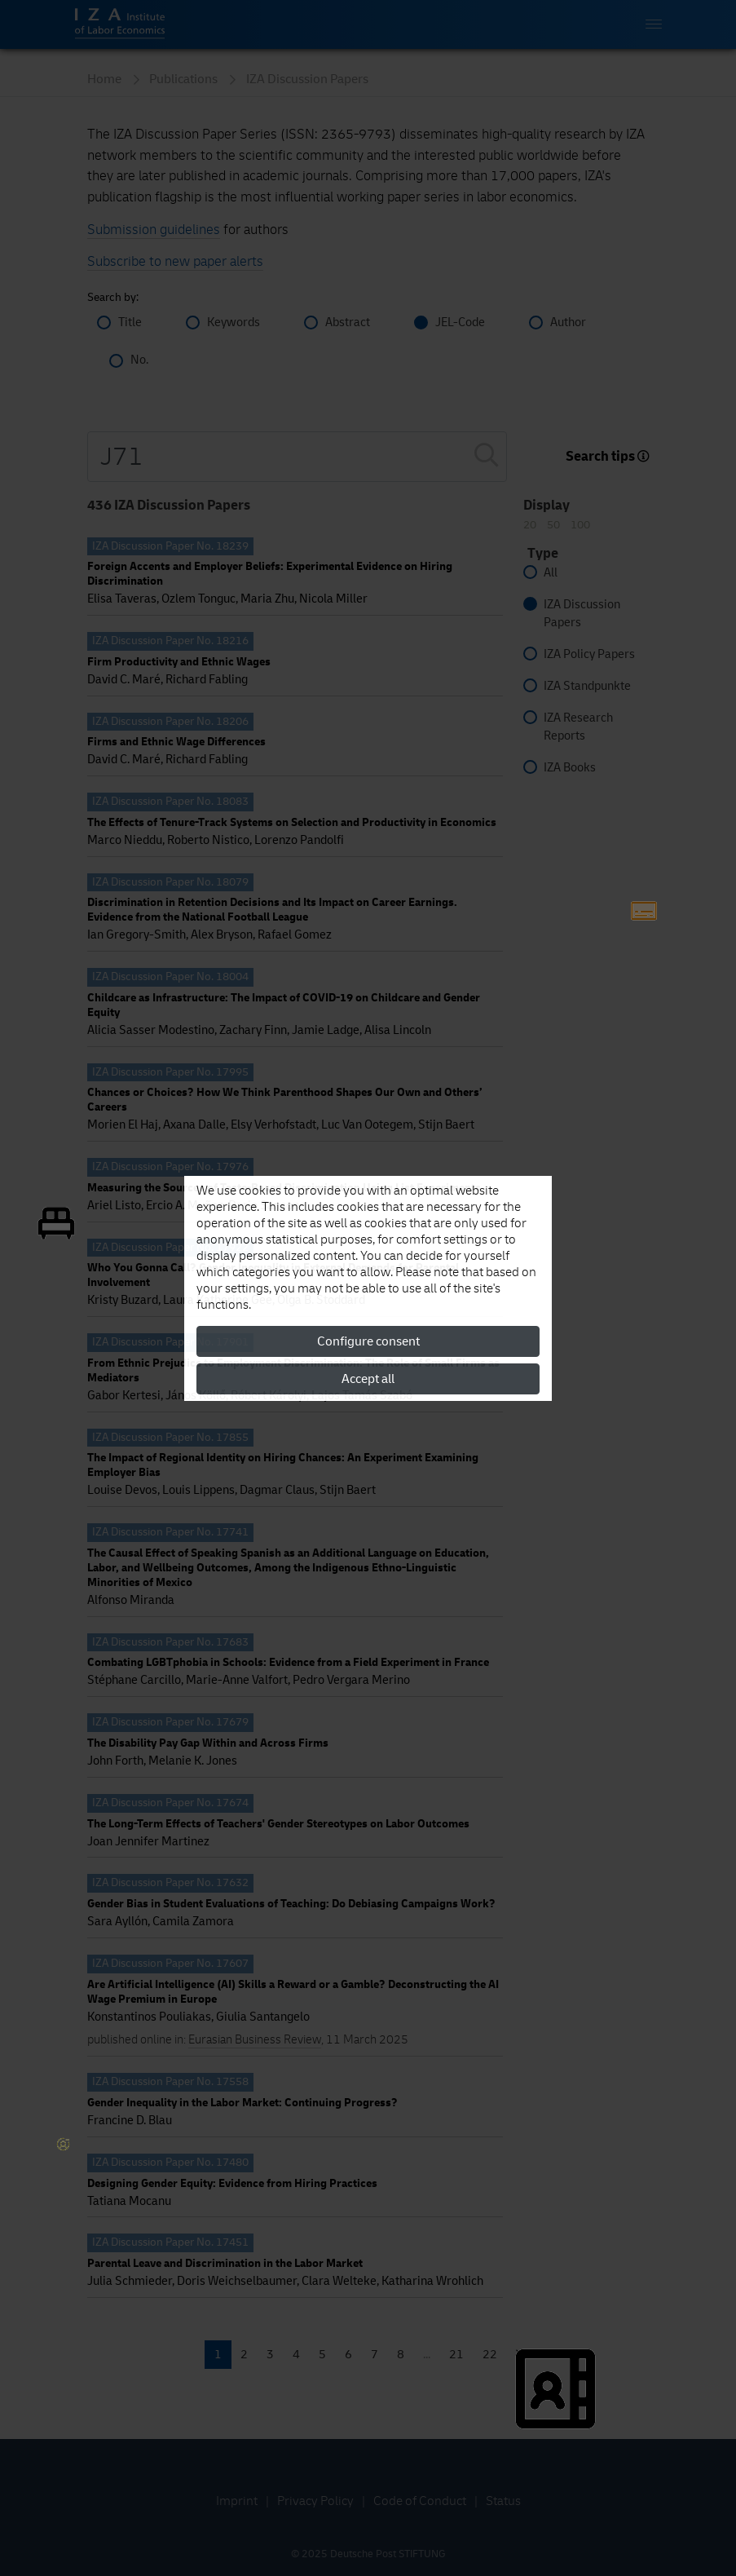 The width and height of the screenshot is (736, 2576). What do you see at coordinates (63, 2144) in the screenshot?
I see `remove a user from your contacts` at bounding box center [63, 2144].